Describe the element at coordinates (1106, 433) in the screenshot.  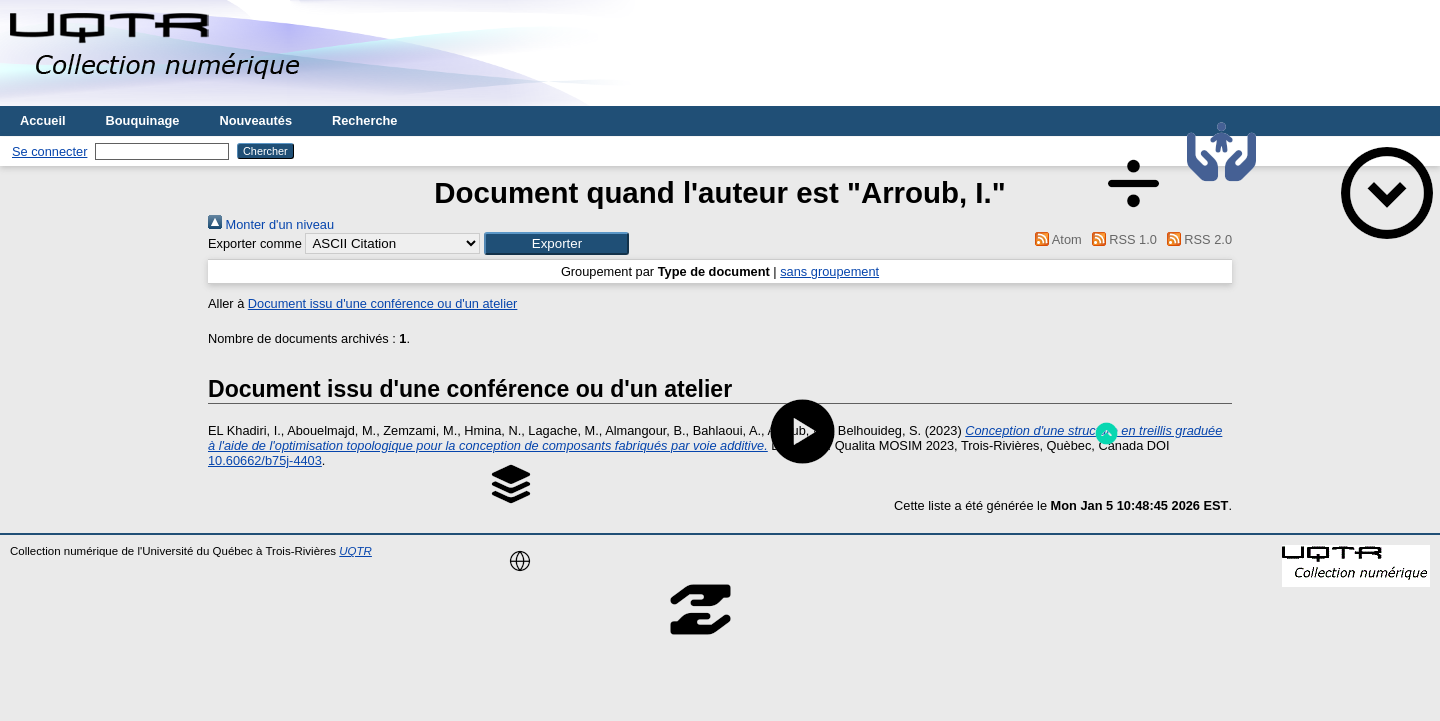
I see `scroll to top of page` at that location.